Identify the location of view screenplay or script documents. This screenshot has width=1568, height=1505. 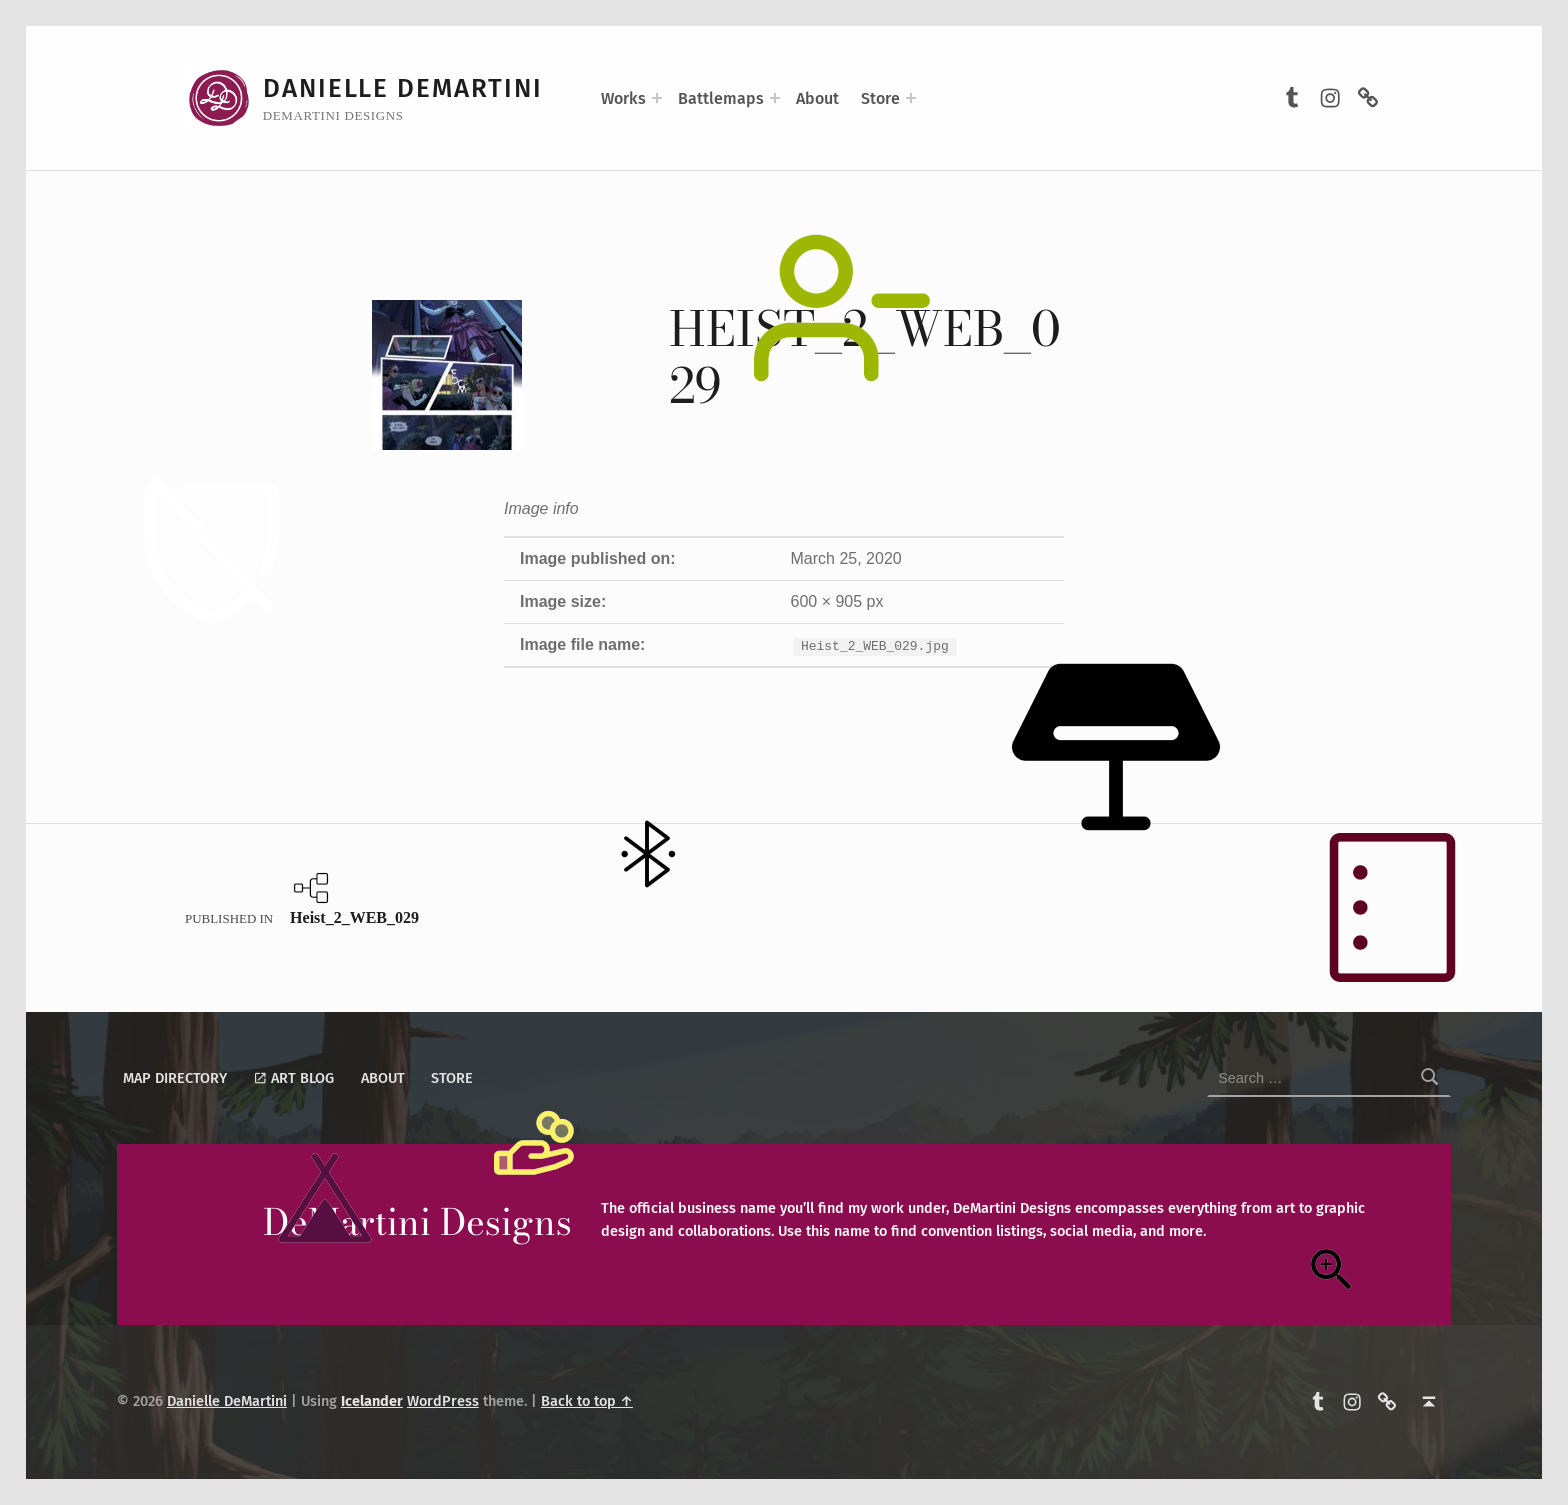
(1392, 907).